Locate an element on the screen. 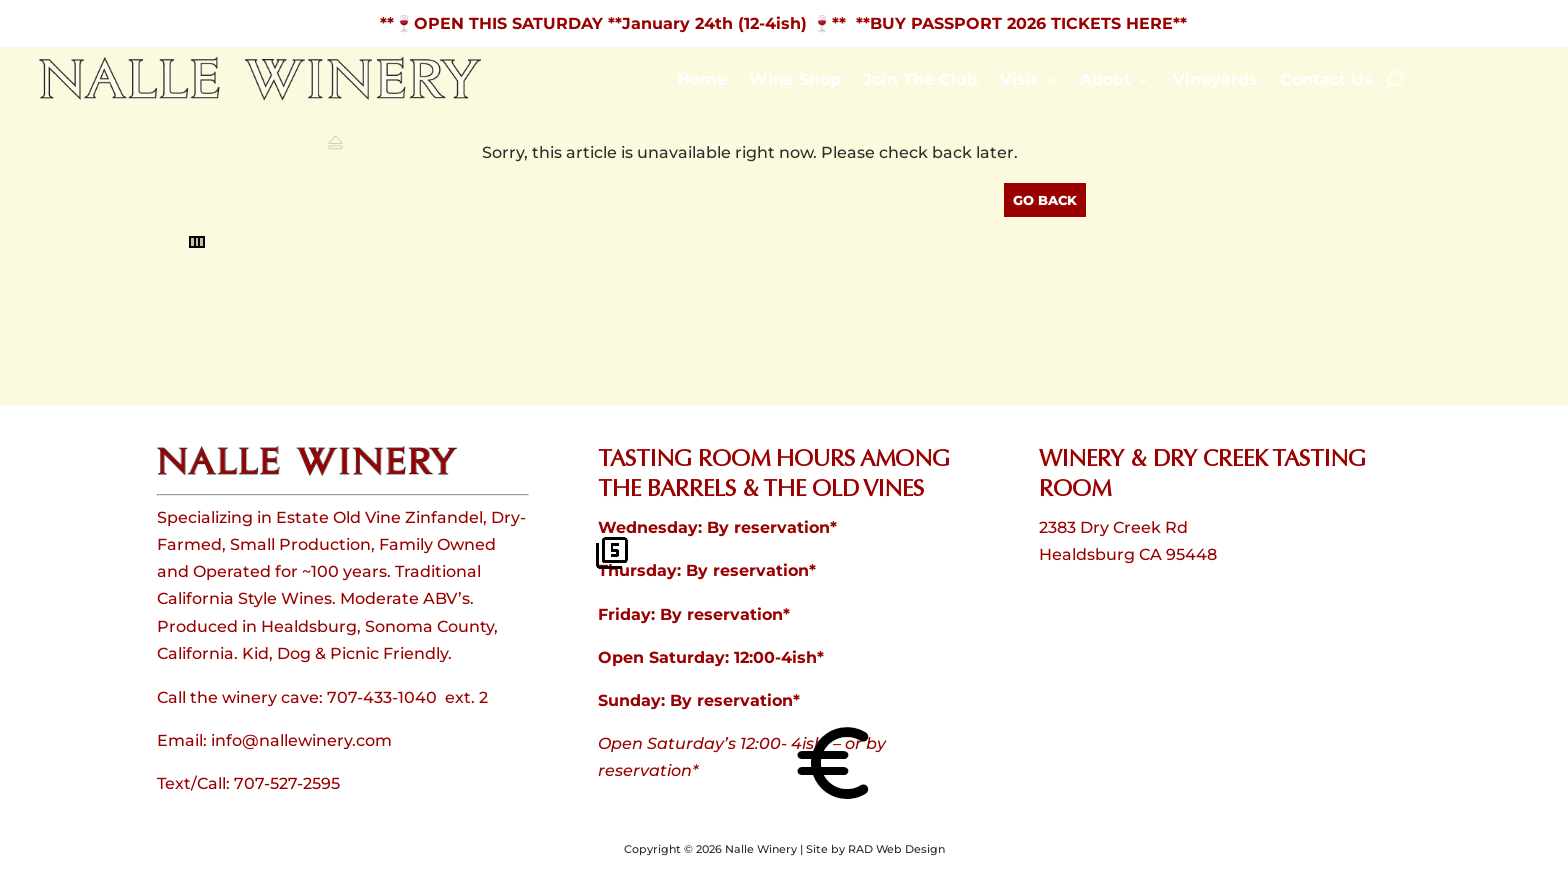 The image size is (1568, 887). switch to column view layout is located at coordinates (196, 242).